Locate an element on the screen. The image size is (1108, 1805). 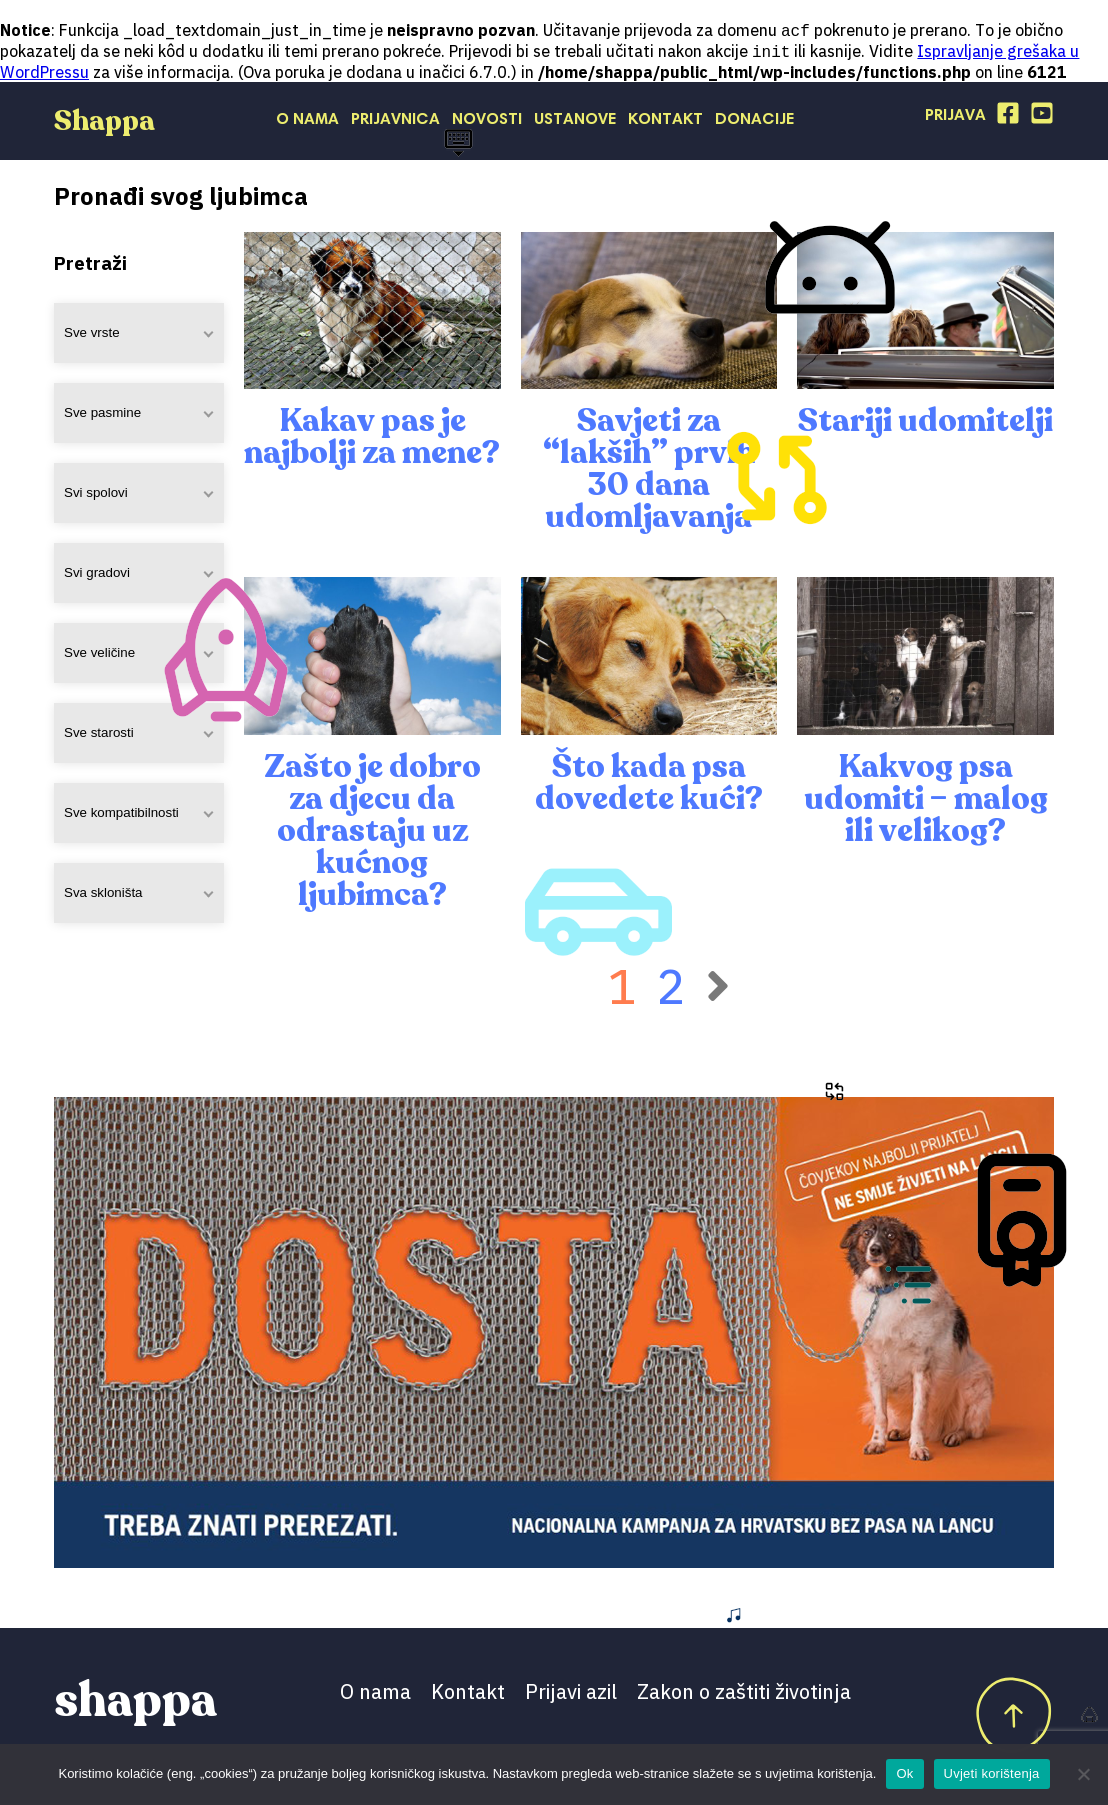
swap or exchange two items is located at coordinates (834, 1091).